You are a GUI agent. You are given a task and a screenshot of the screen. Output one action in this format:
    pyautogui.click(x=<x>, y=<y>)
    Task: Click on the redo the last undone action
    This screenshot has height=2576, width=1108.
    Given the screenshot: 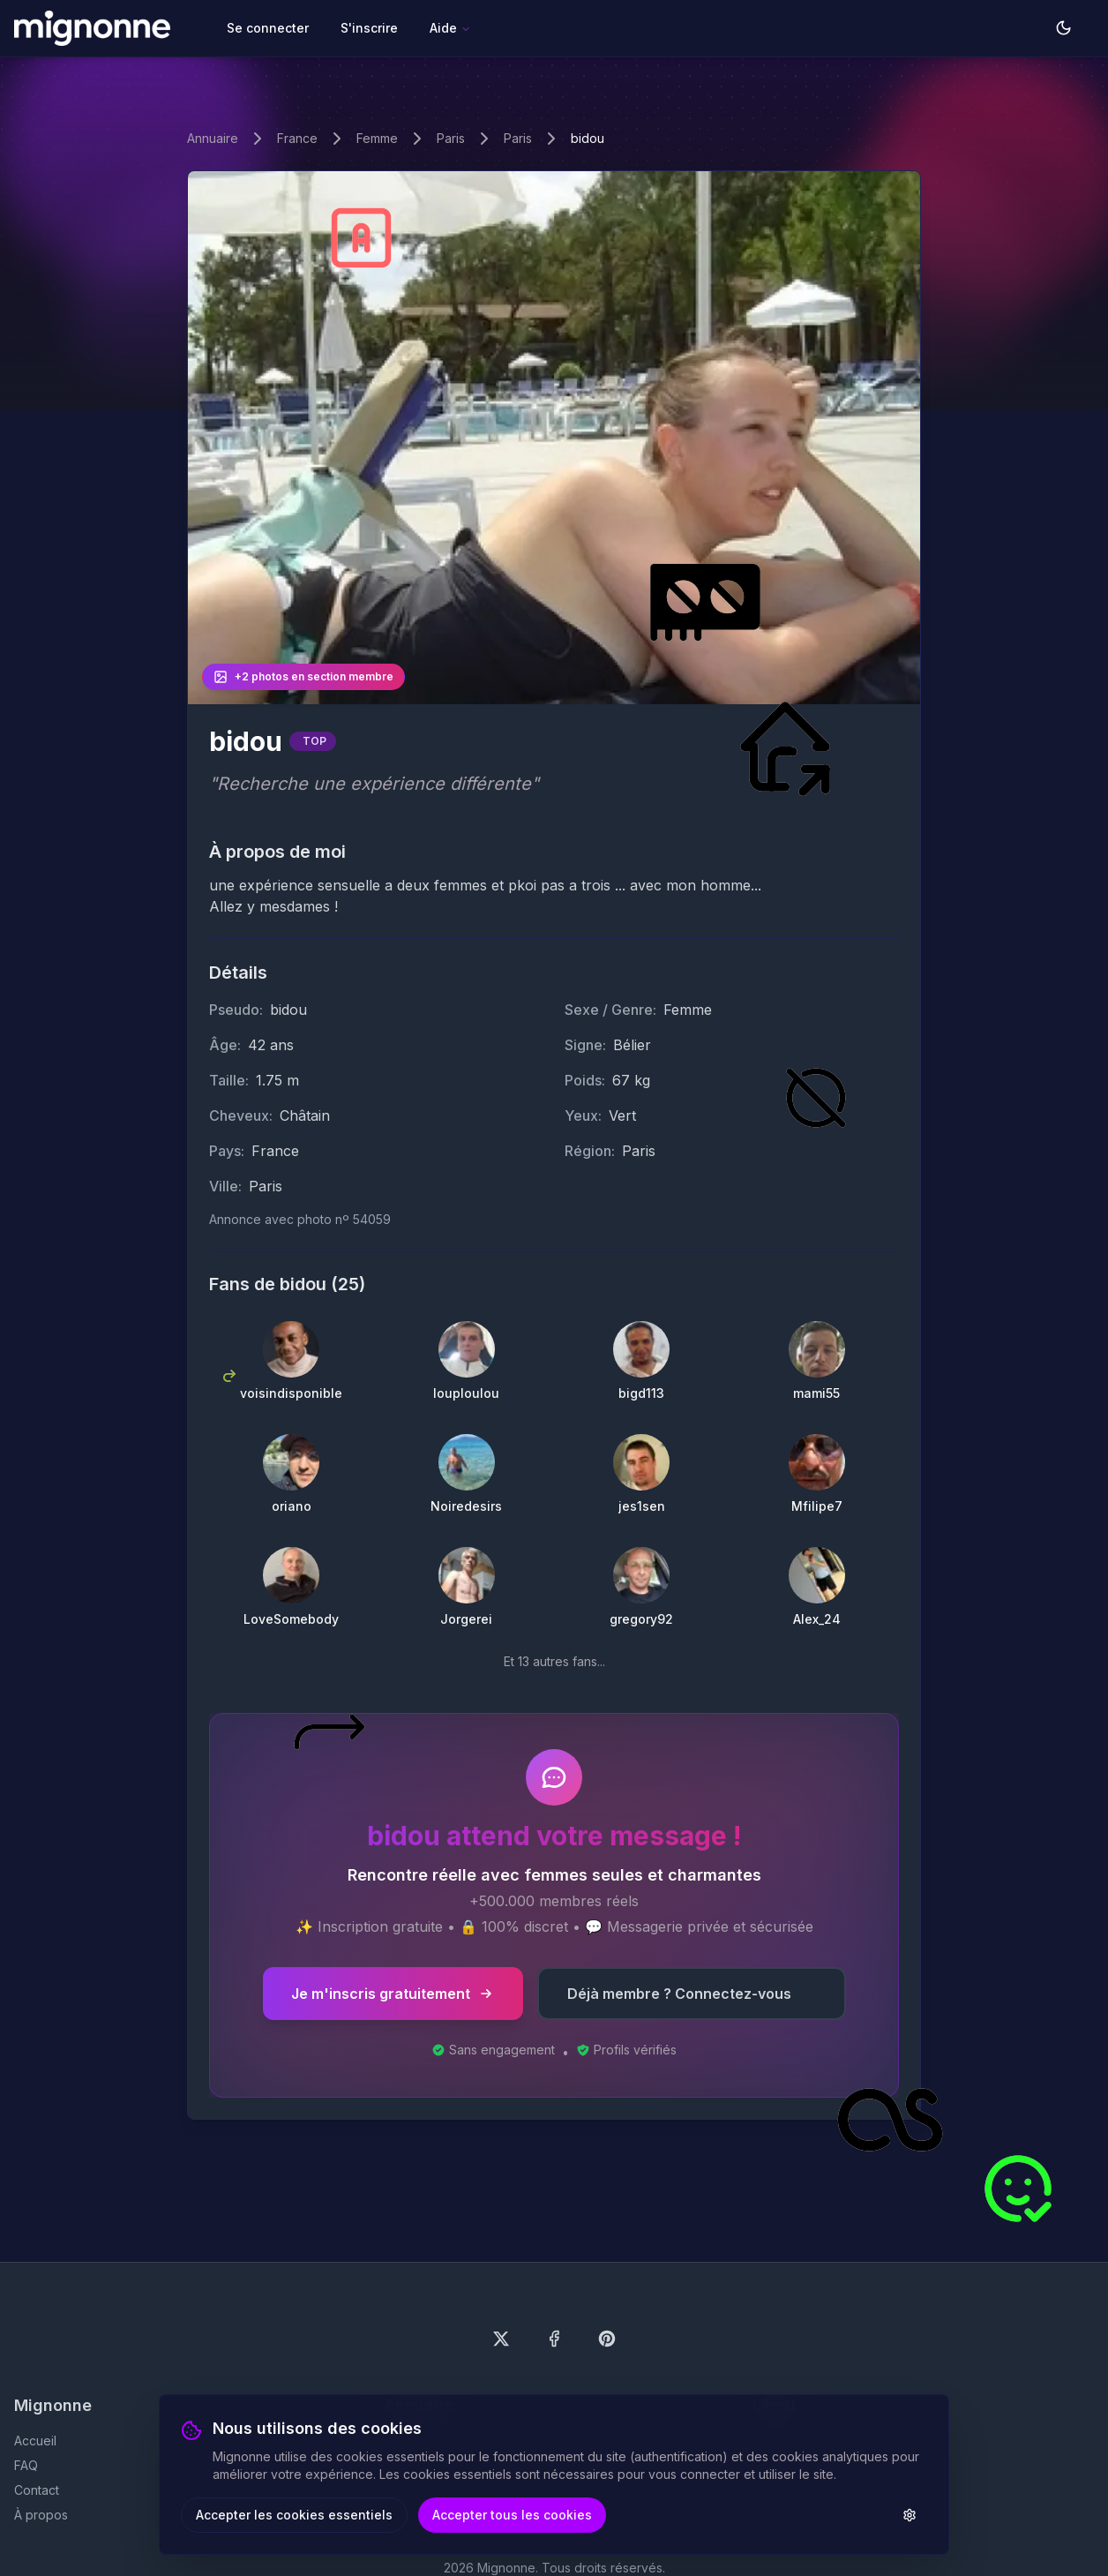 What is the action you would take?
    pyautogui.click(x=229, y=1376)
    